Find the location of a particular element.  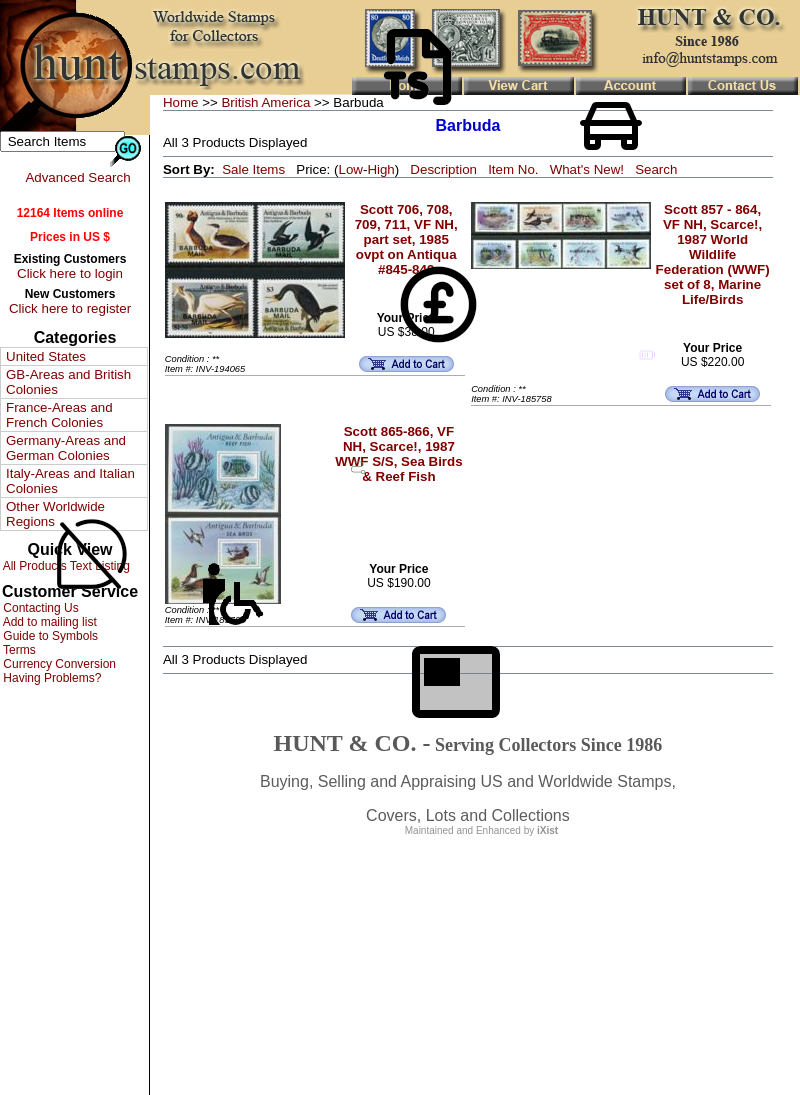

access featured or highlighted video content is located at coordinates (456, 682).